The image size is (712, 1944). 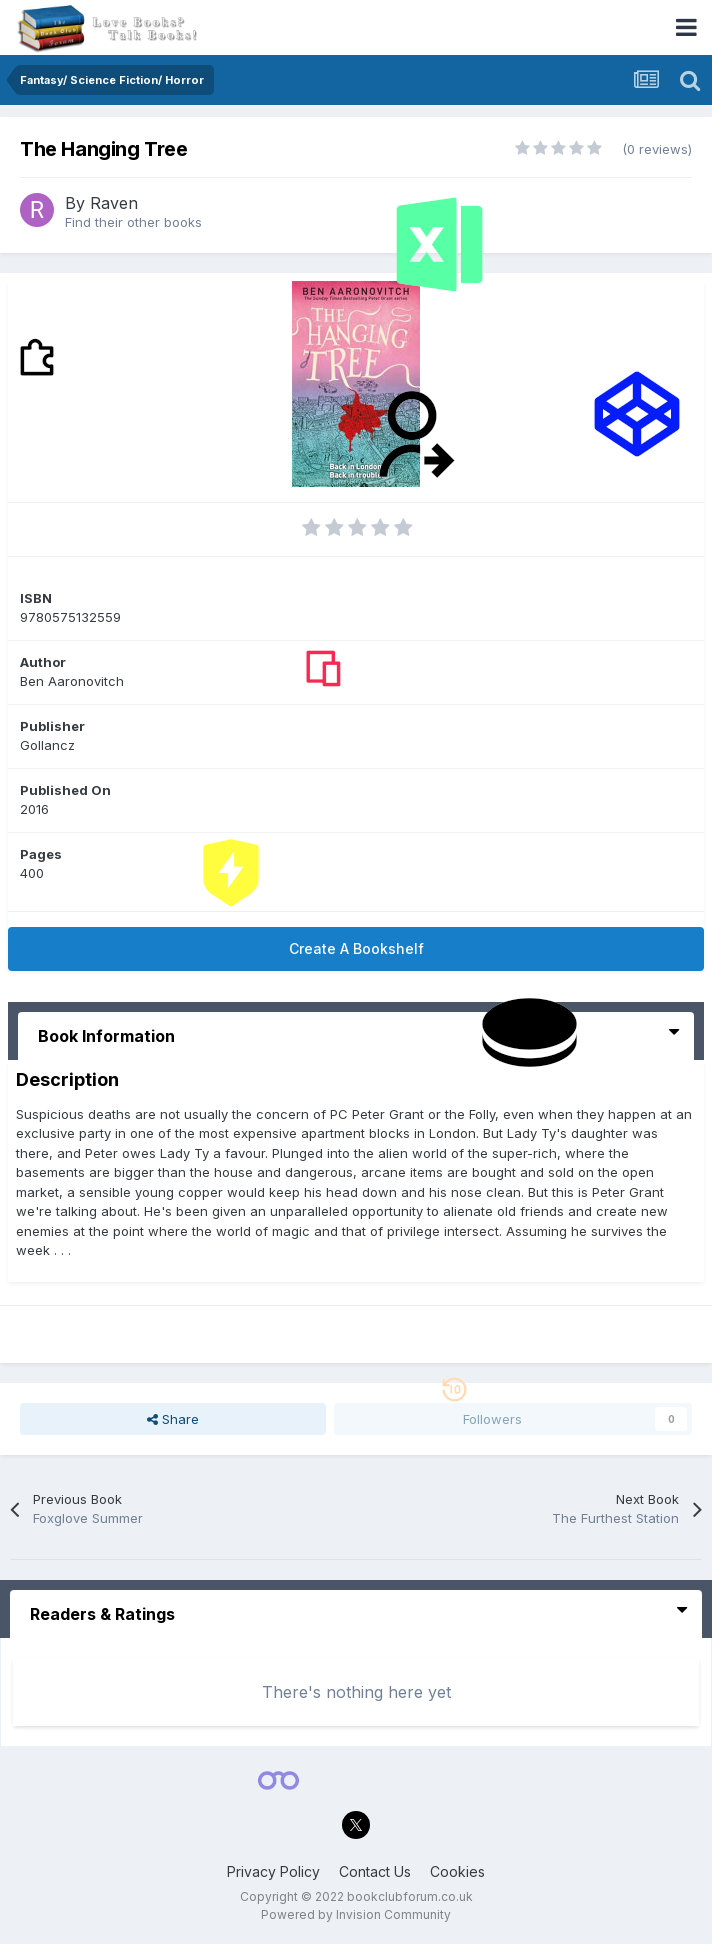 What do you see at coordinates (412, 436) in the screenshot?
I see `share a user profile with others` at bounding box center [412, 436].